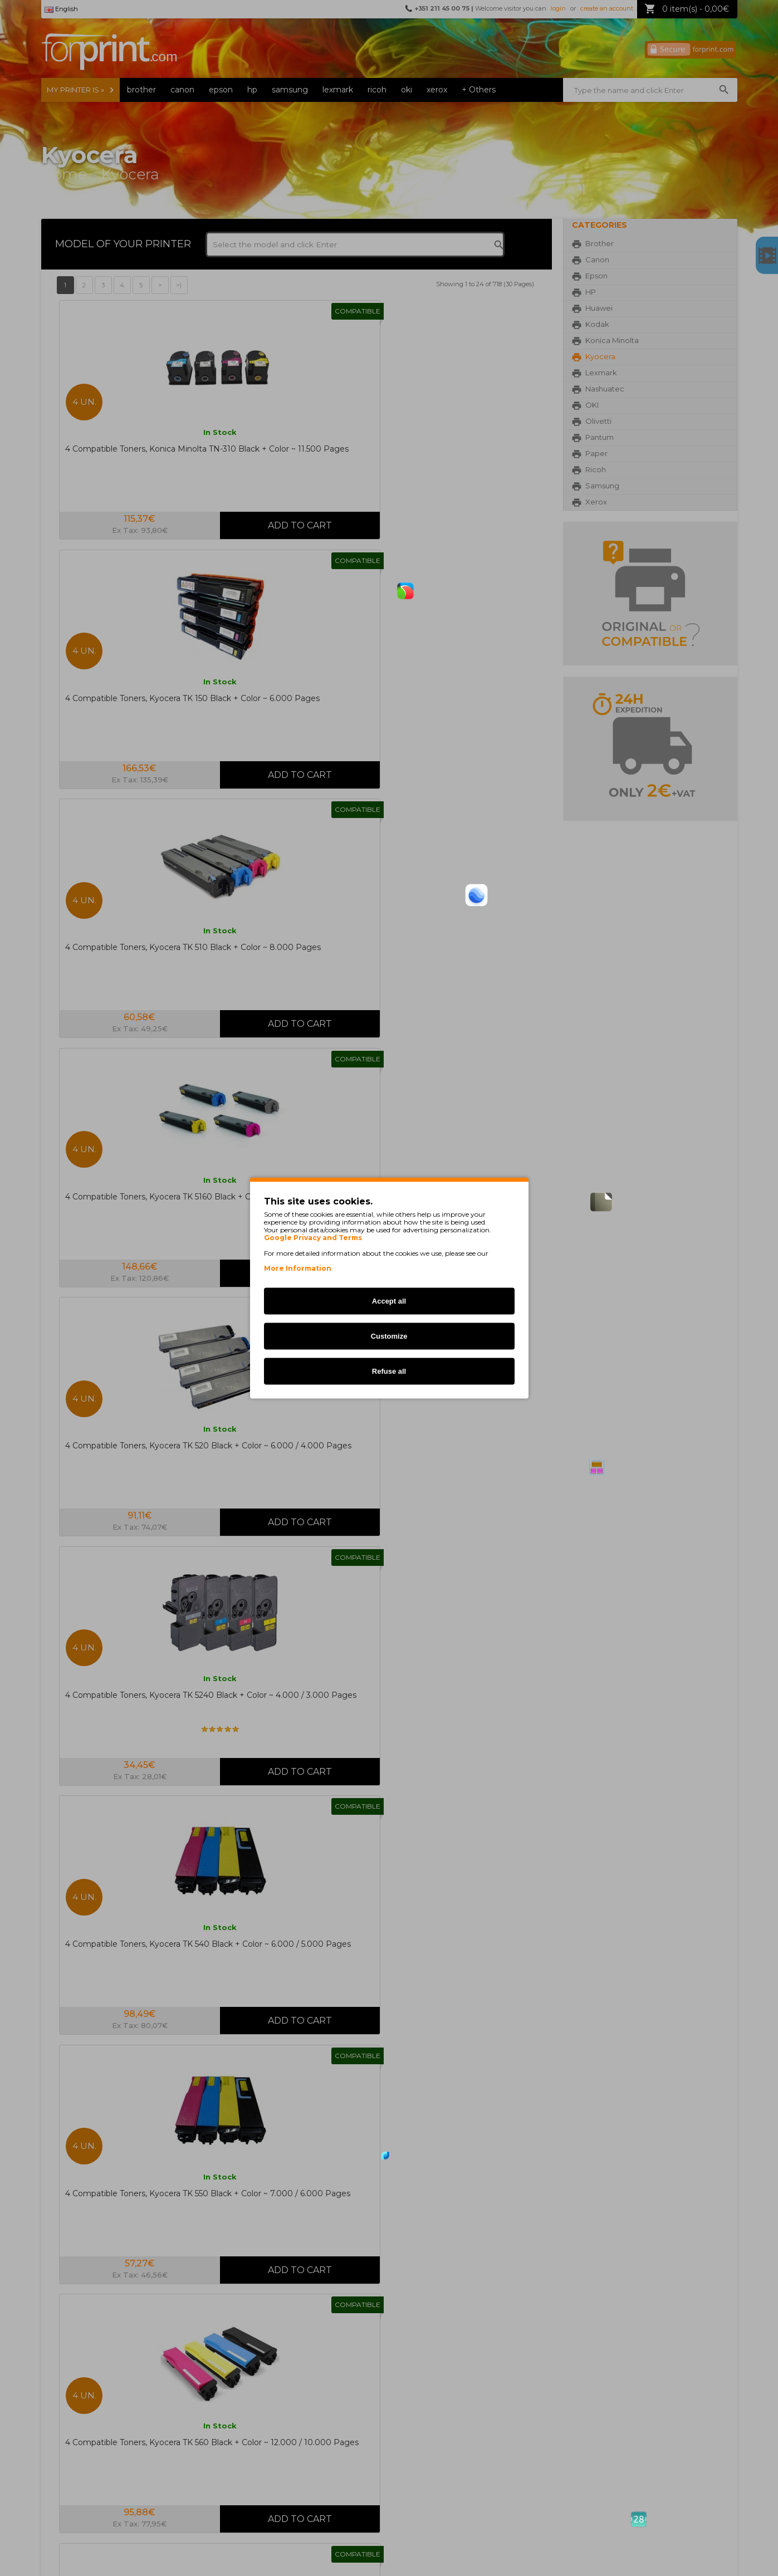 The width and height of the screenshot is (778, 2576). Describe the element at coordinates (385, 2156) in the screenshot. I see `open the TalentOnboard application` at that location.